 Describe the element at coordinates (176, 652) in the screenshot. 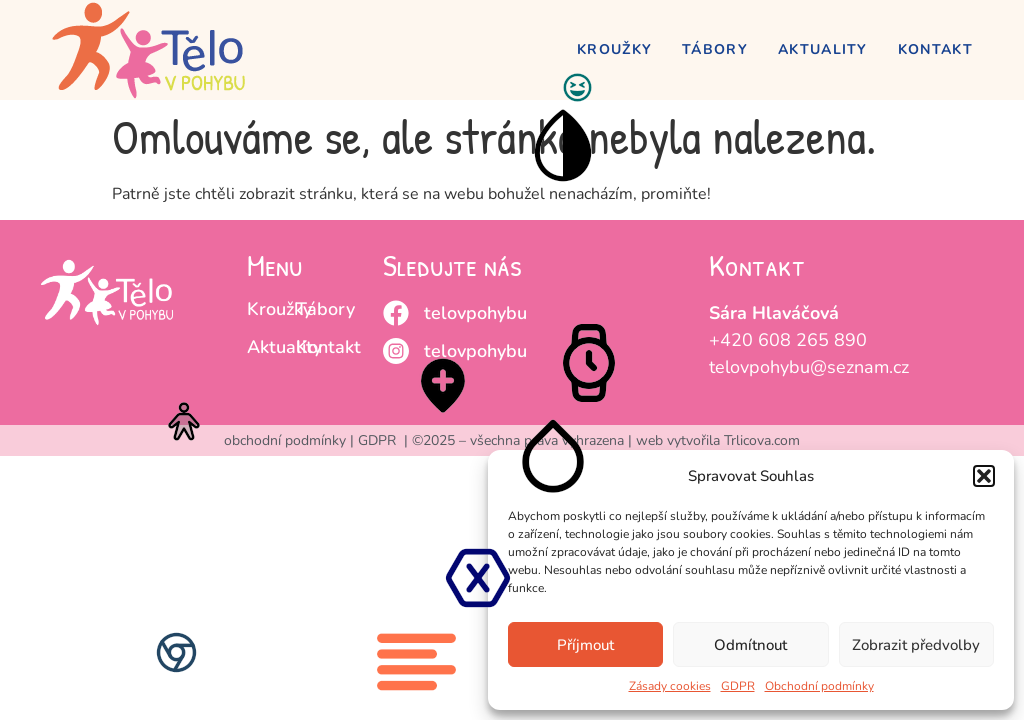

I see `open Google Chrome browser` at that location.